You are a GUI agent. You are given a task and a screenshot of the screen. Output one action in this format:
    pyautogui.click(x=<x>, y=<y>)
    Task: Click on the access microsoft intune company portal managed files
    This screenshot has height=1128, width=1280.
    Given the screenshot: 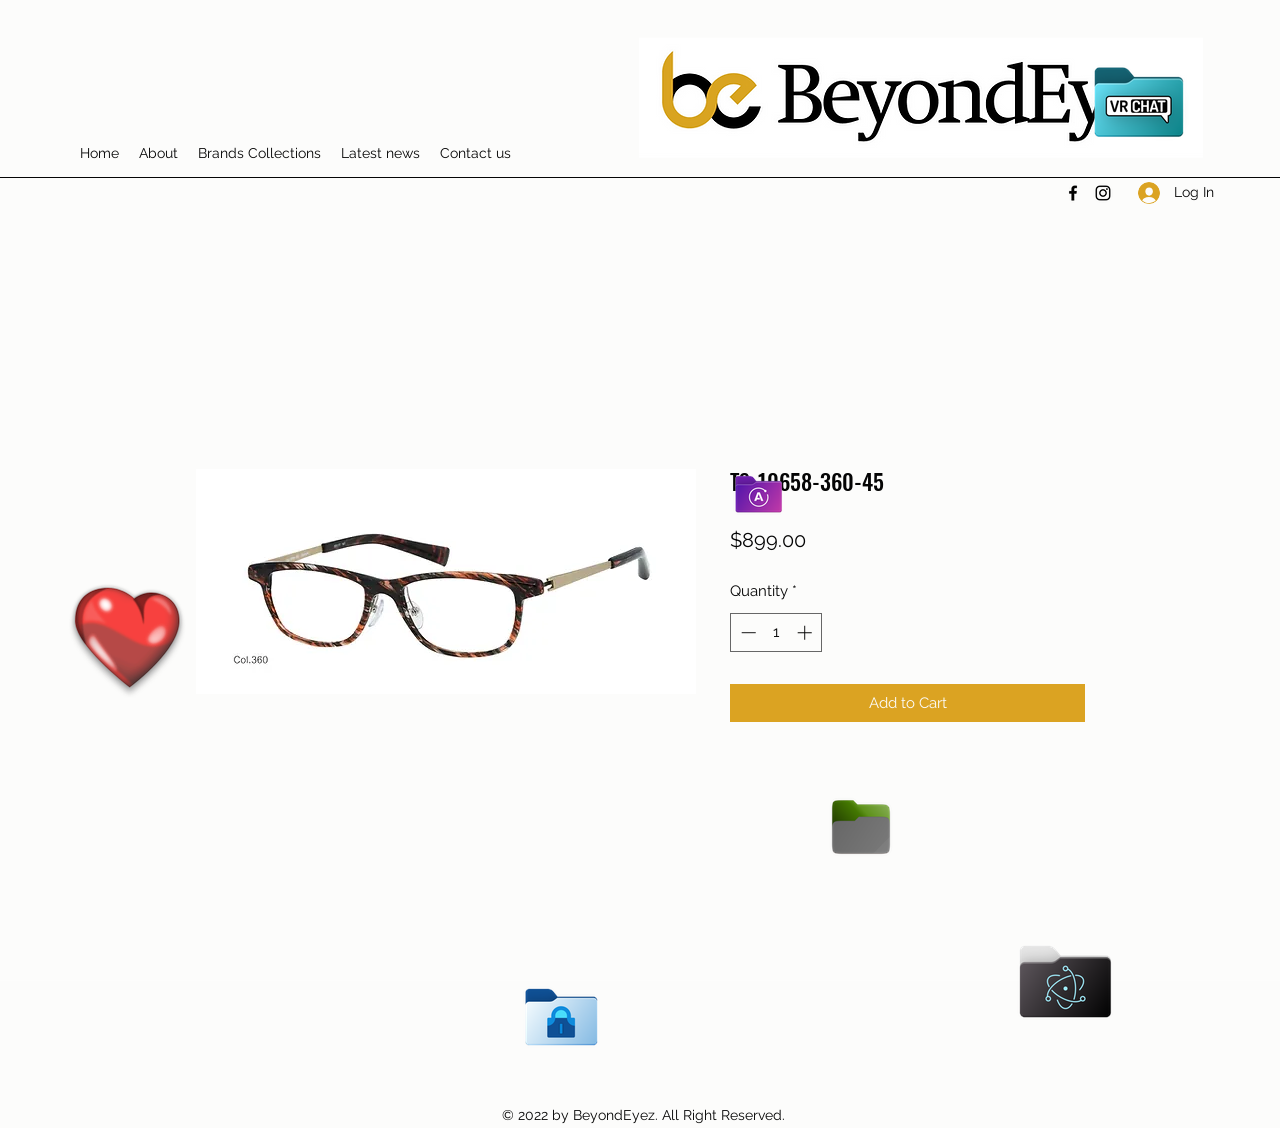 What is the action you would take?
    pyautogui.click(x=561, y=1019)
    